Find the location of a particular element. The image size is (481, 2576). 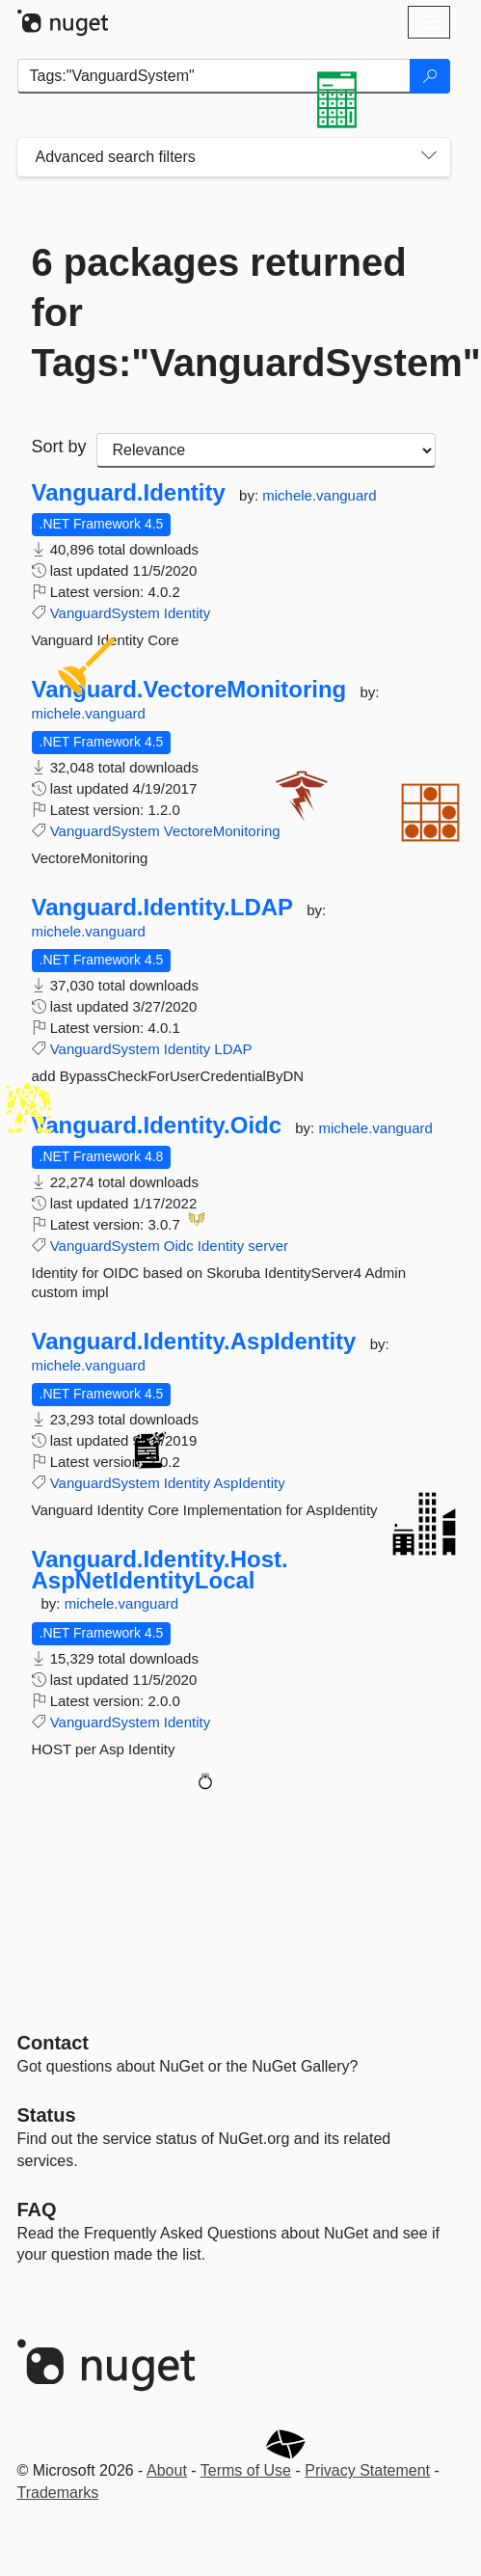

ice golem character or unit in a game is located at coordinates (28, 1107).